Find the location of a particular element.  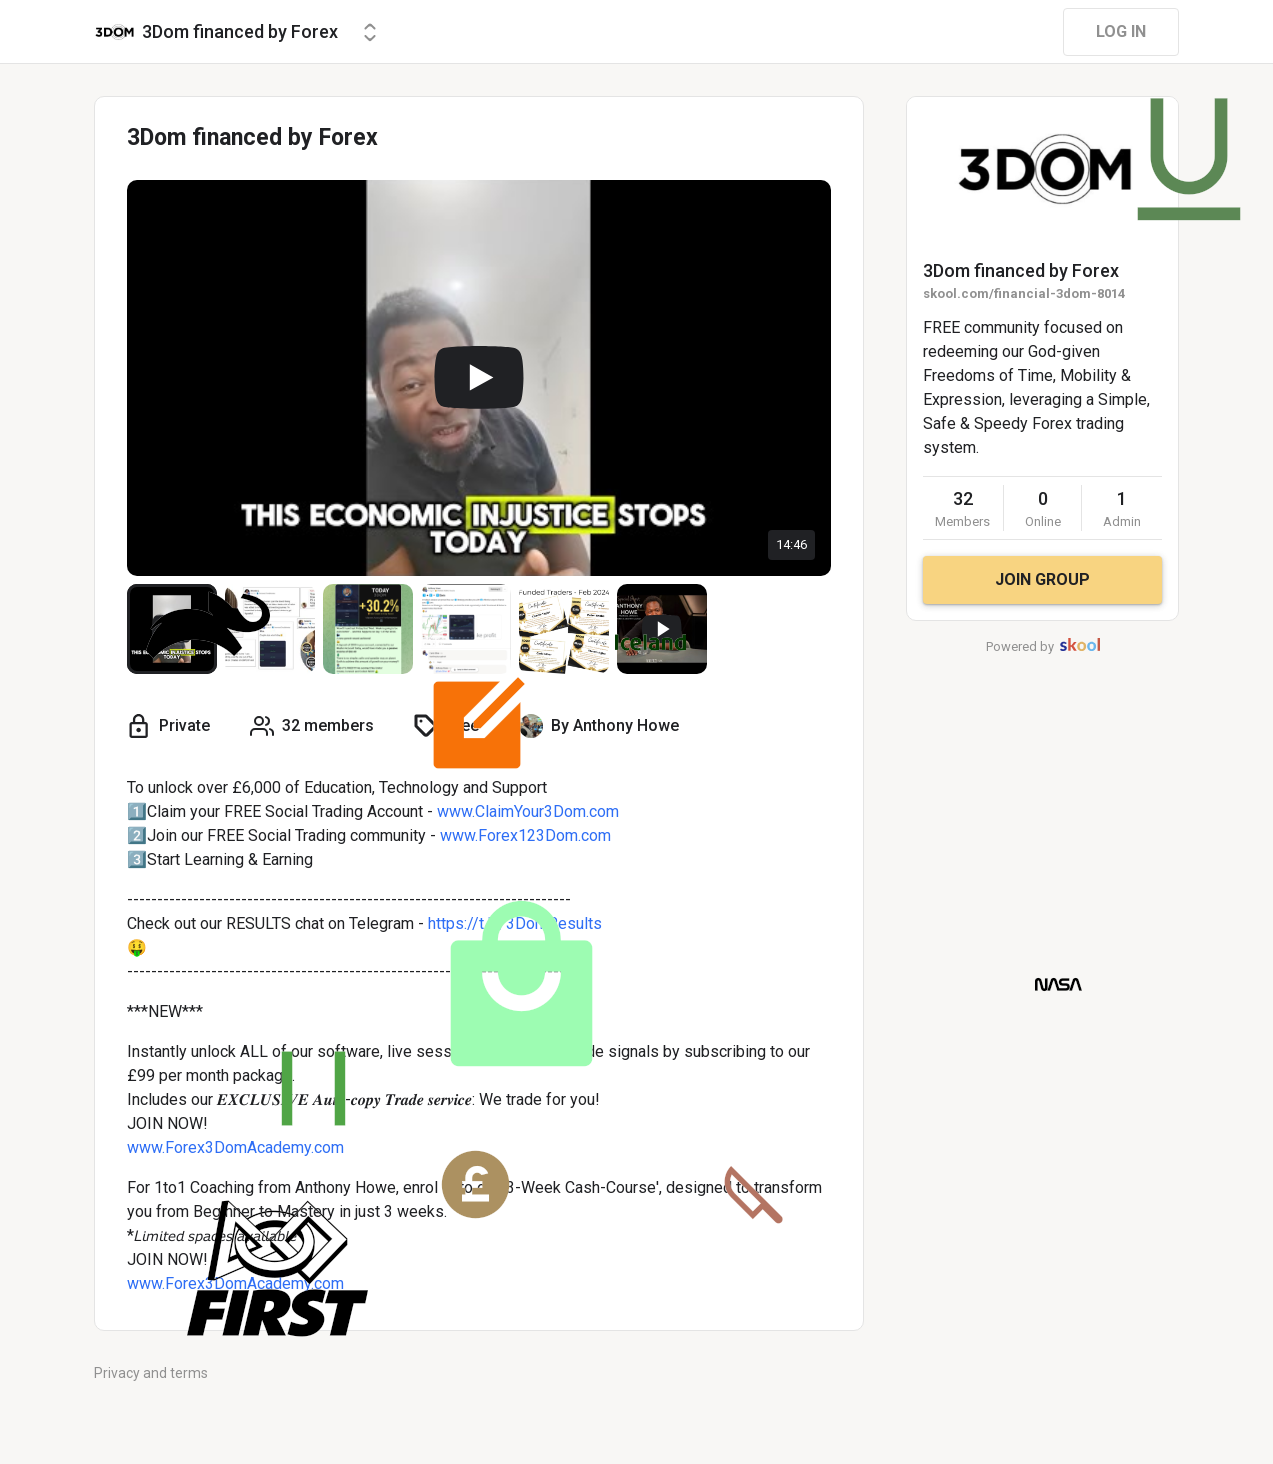

access cooking or recipe features is located at coordinates (752, 1195).